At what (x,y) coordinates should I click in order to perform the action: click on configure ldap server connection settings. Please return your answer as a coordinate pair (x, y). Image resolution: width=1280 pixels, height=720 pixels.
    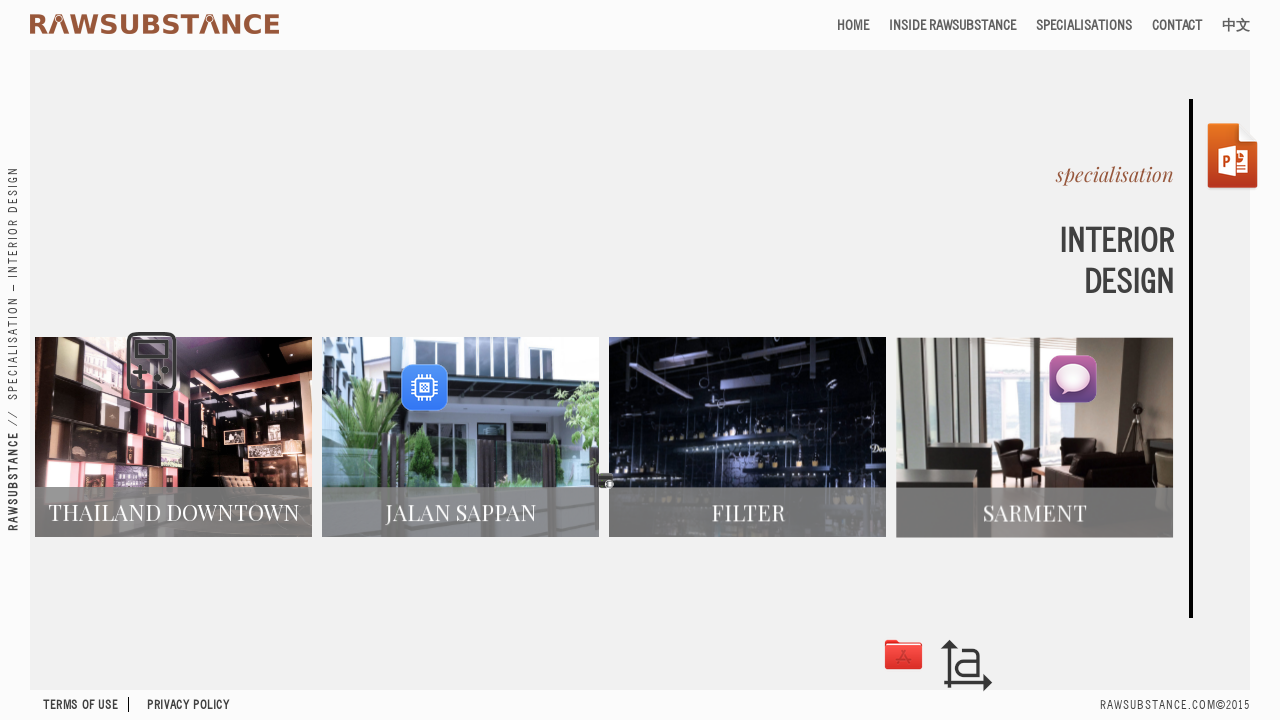
    Looking at the image, I should click on (605, 480).